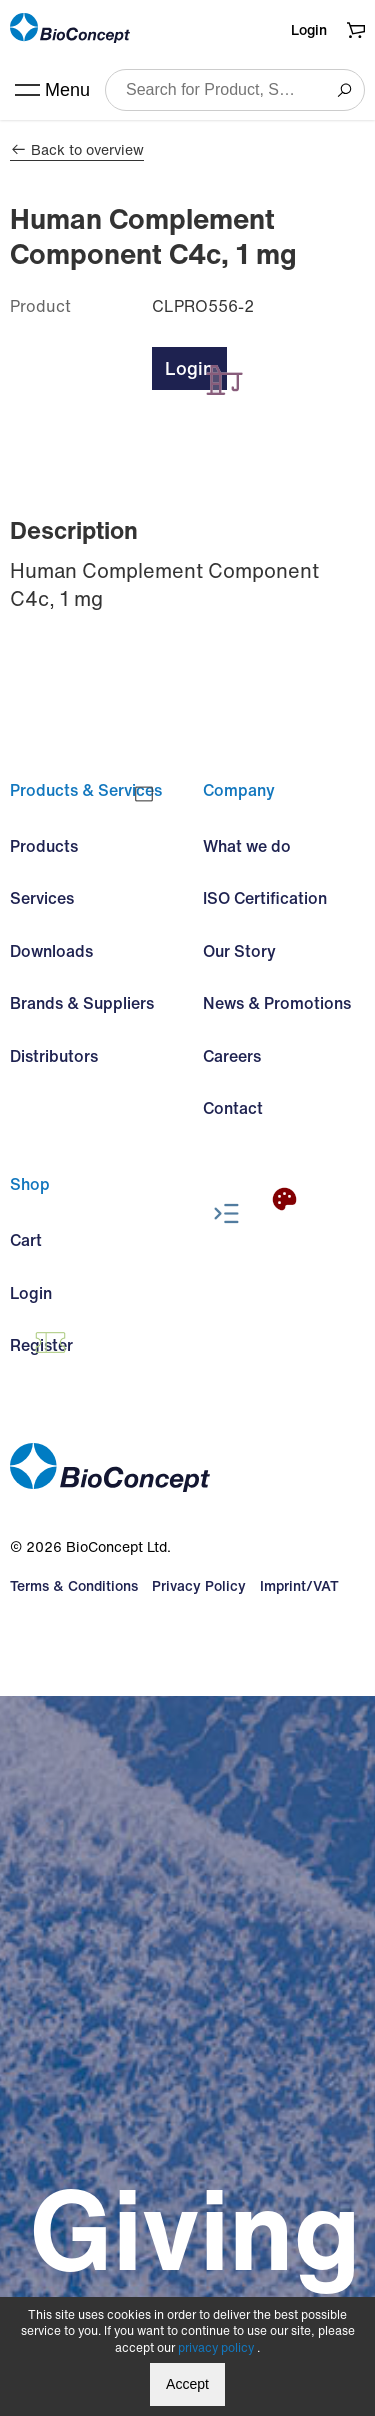  What do you see at coordinates (224, 380) in the screenshot?
I see `construction or building in progress` at bounding box center [224, 380].